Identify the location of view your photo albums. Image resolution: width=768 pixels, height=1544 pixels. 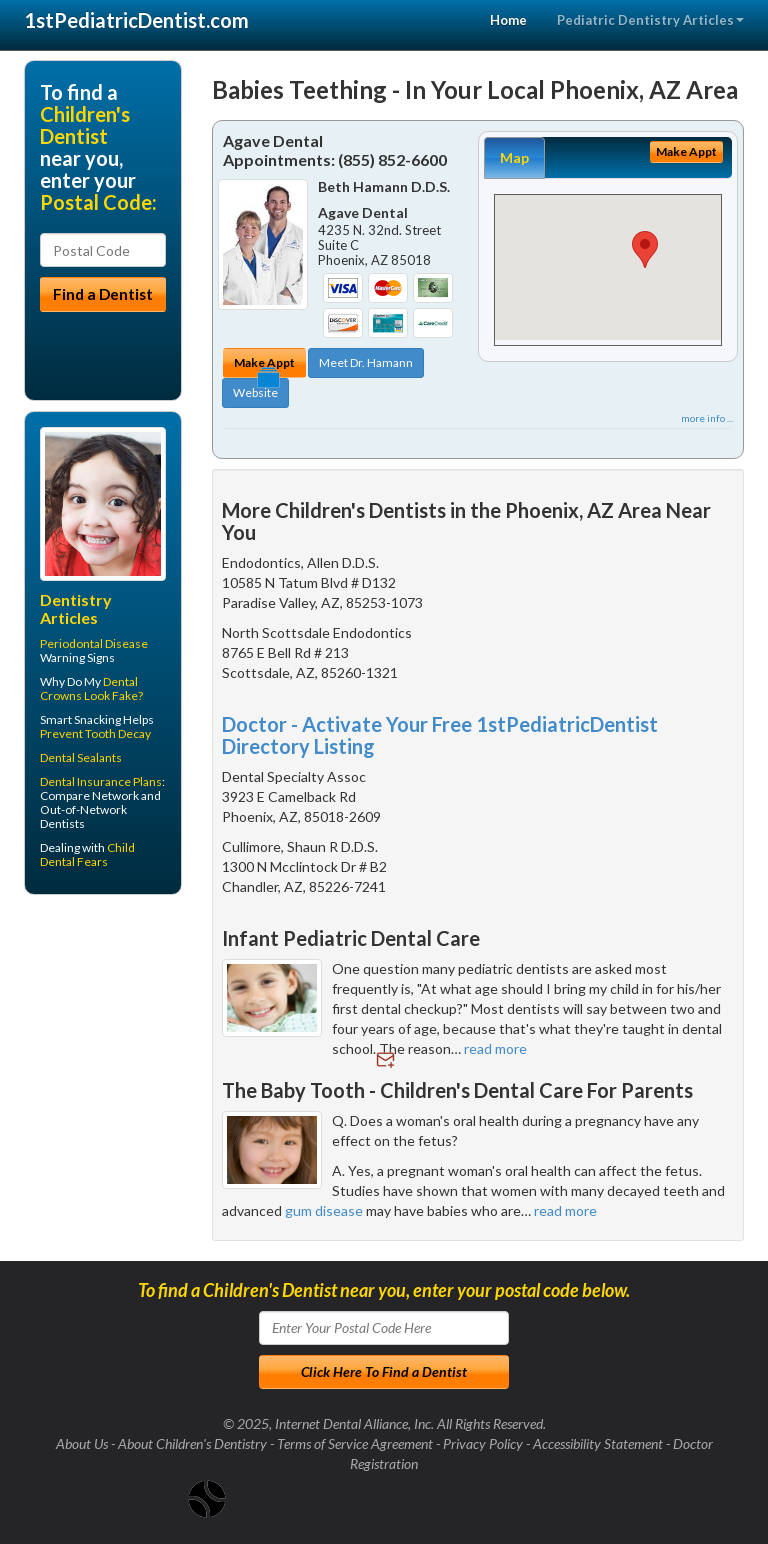
(268, 377).